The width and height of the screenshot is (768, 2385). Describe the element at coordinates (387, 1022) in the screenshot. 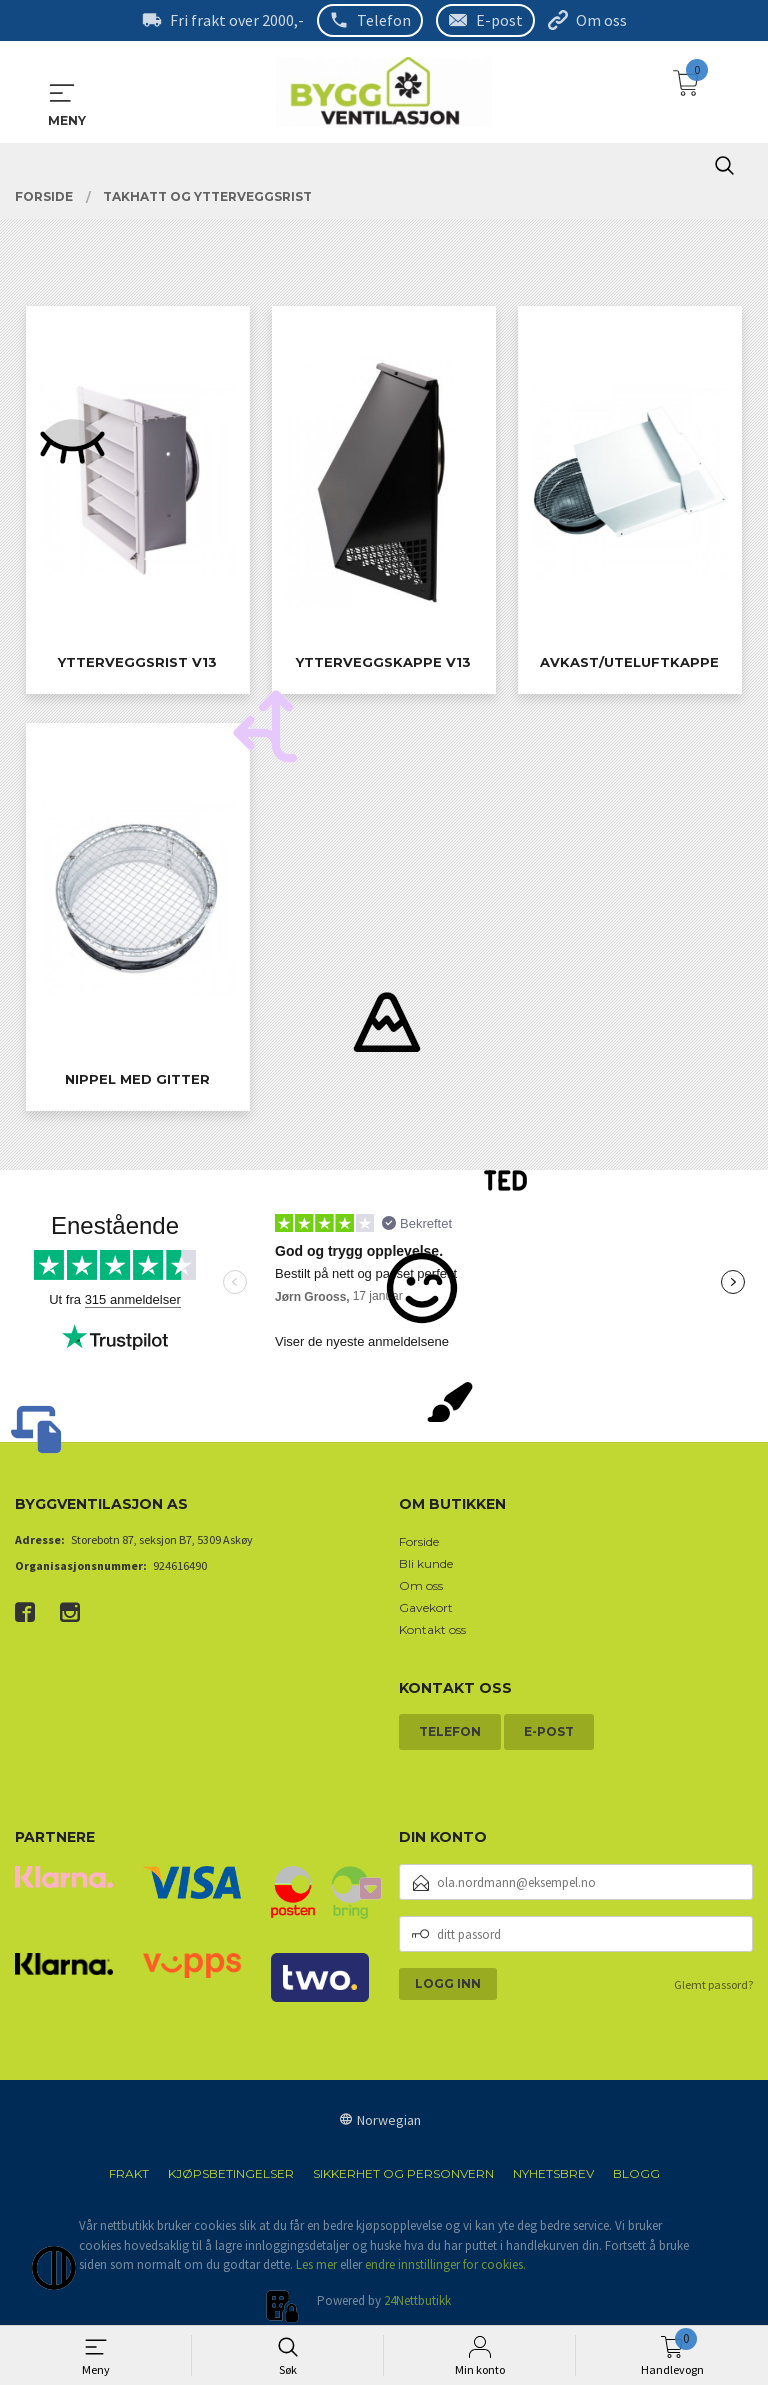

I see `view outdoor or hiking activities` at that location.